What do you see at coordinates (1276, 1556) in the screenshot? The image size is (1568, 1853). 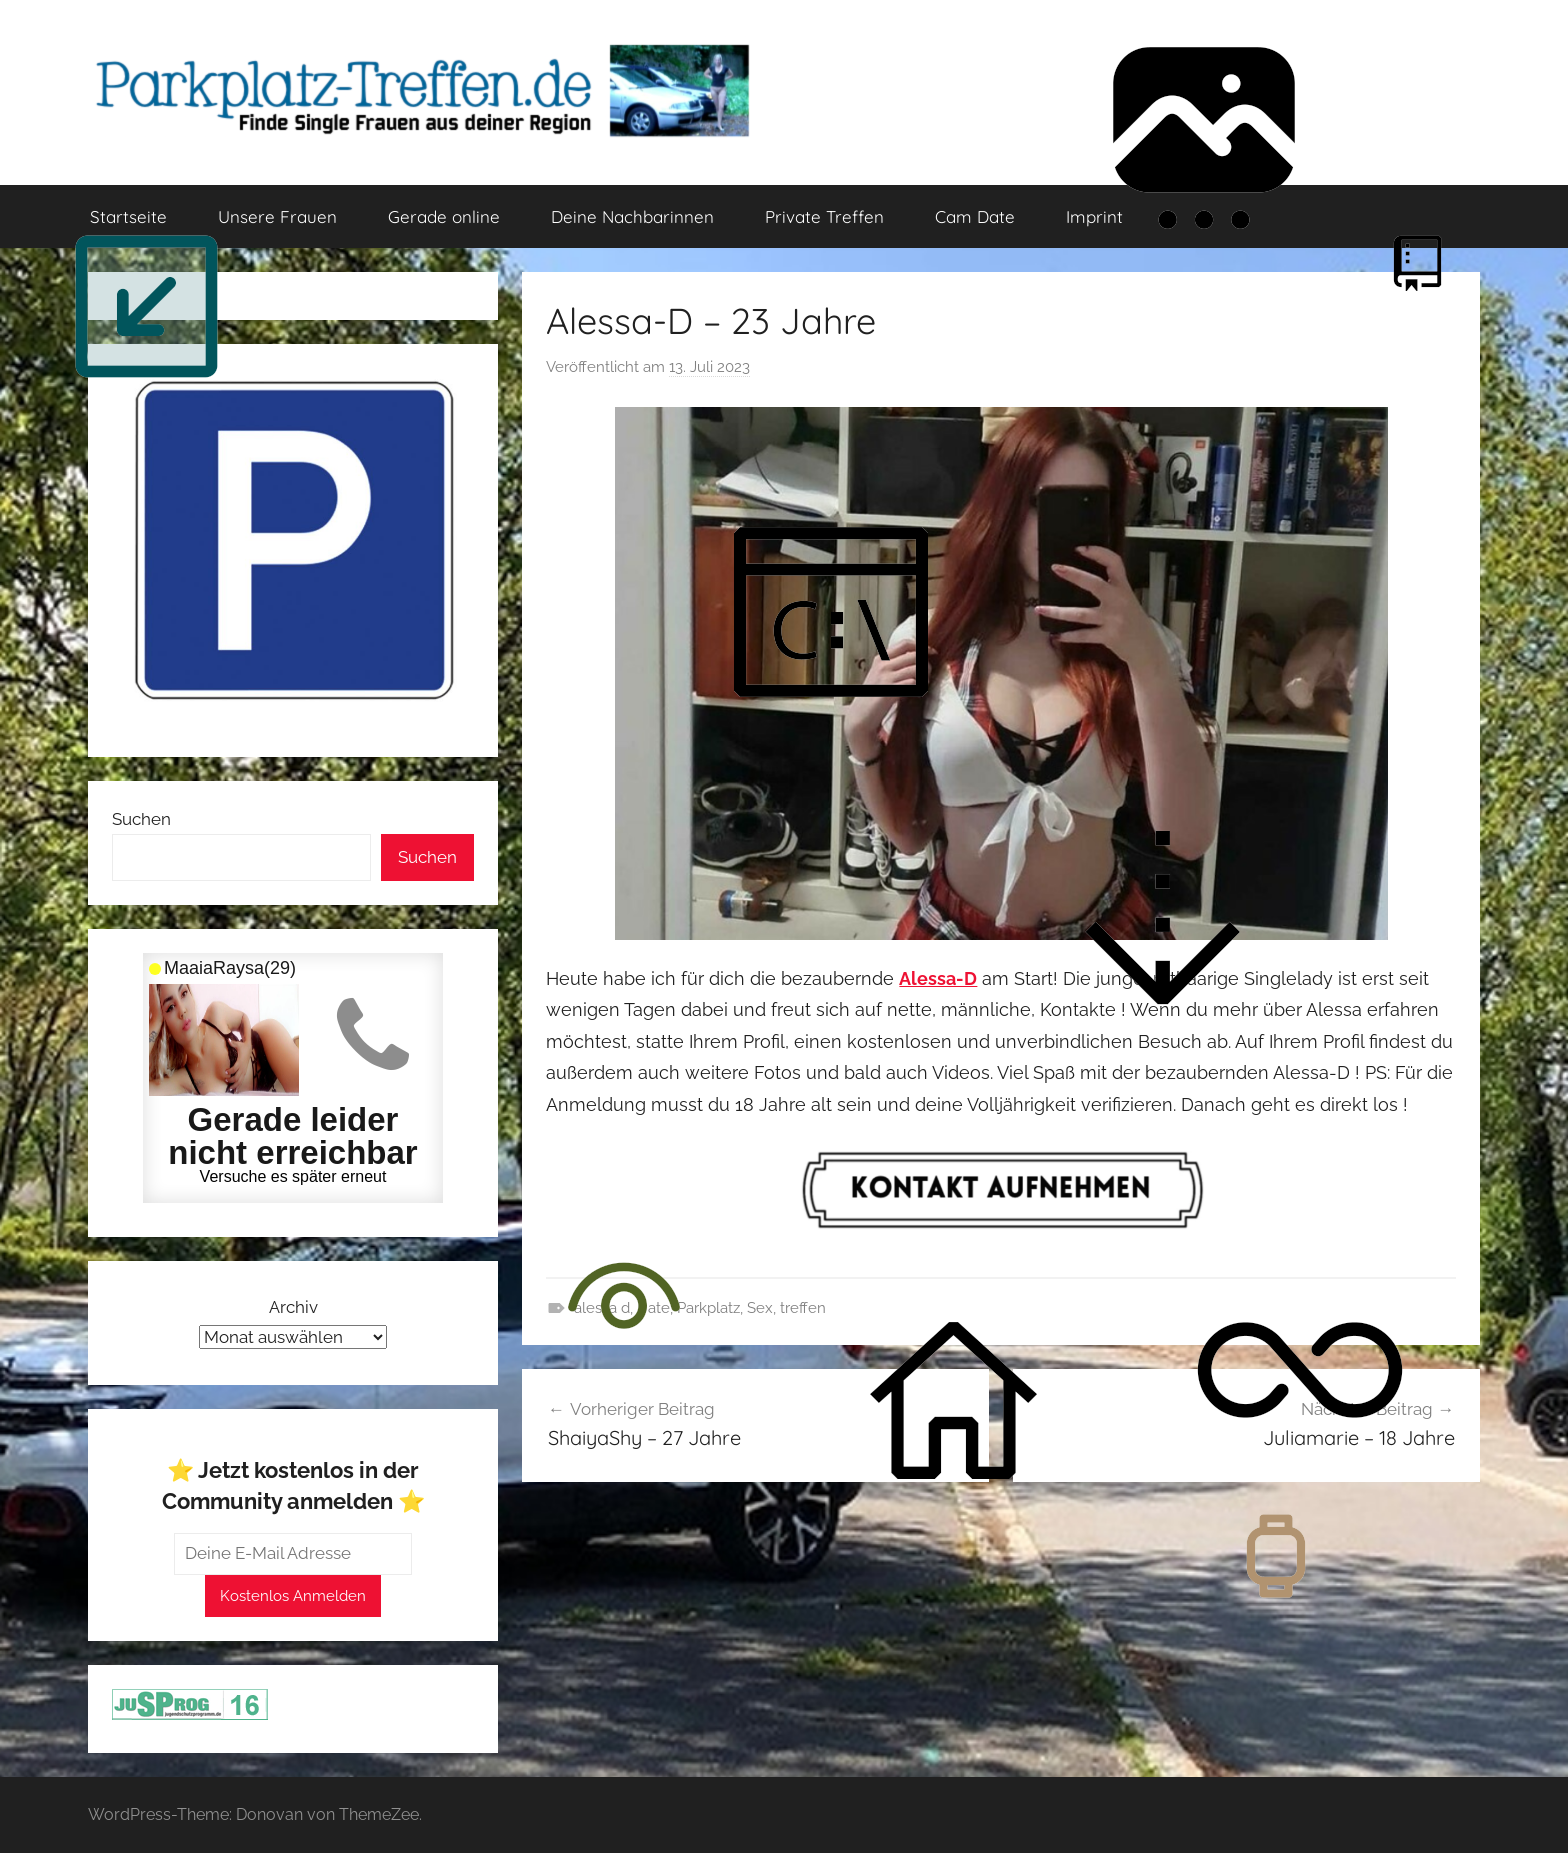 I see `access smartwatch settings` at bounding box center [1276, 1556].